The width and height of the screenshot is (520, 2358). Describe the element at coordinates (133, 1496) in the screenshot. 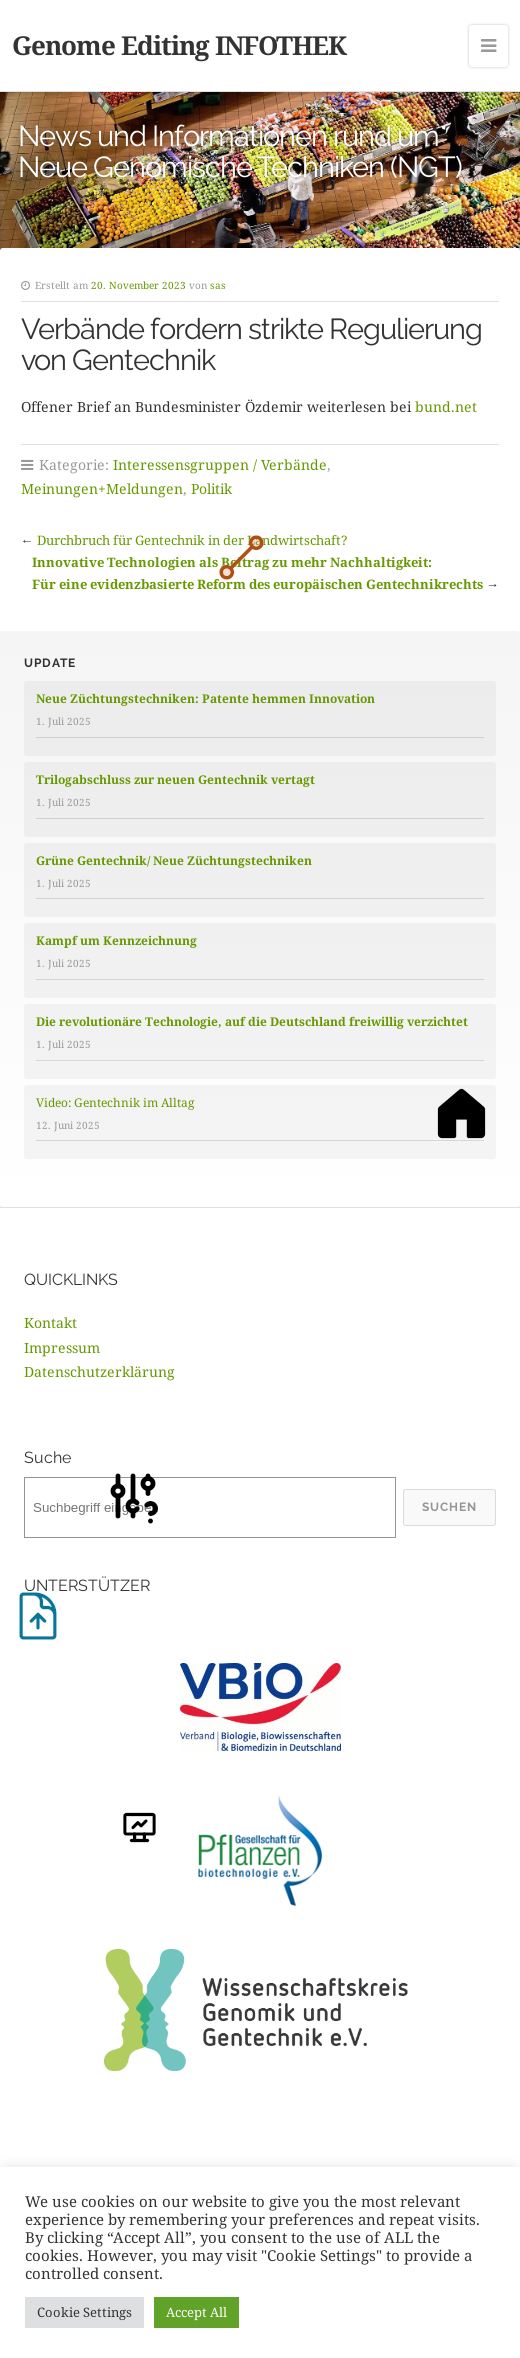

I see `access settings help or FAQ` at that location.